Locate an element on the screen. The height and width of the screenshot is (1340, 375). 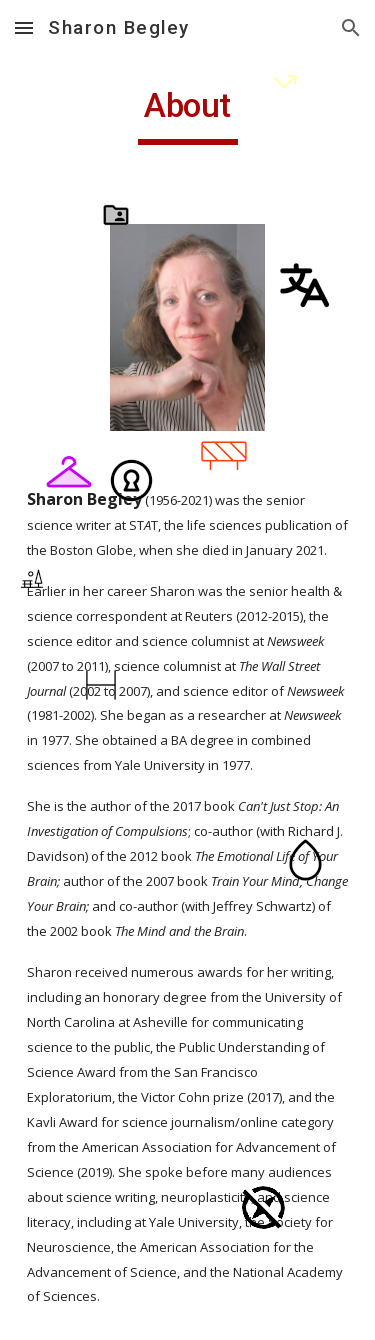
access shared folder contents is located at coordinates (116, 215).